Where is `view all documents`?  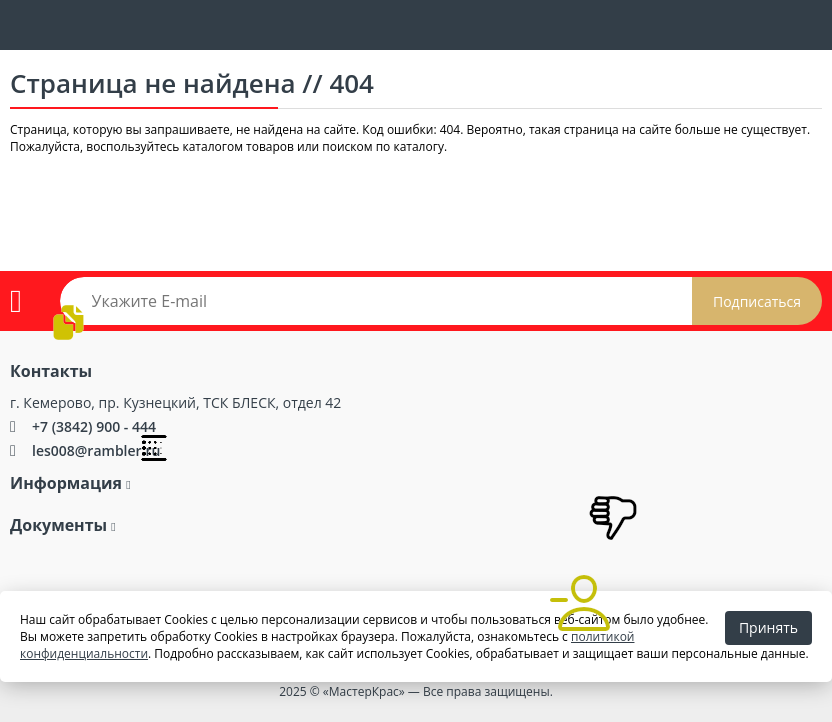
view all documents is located at coordinates (68, 322).